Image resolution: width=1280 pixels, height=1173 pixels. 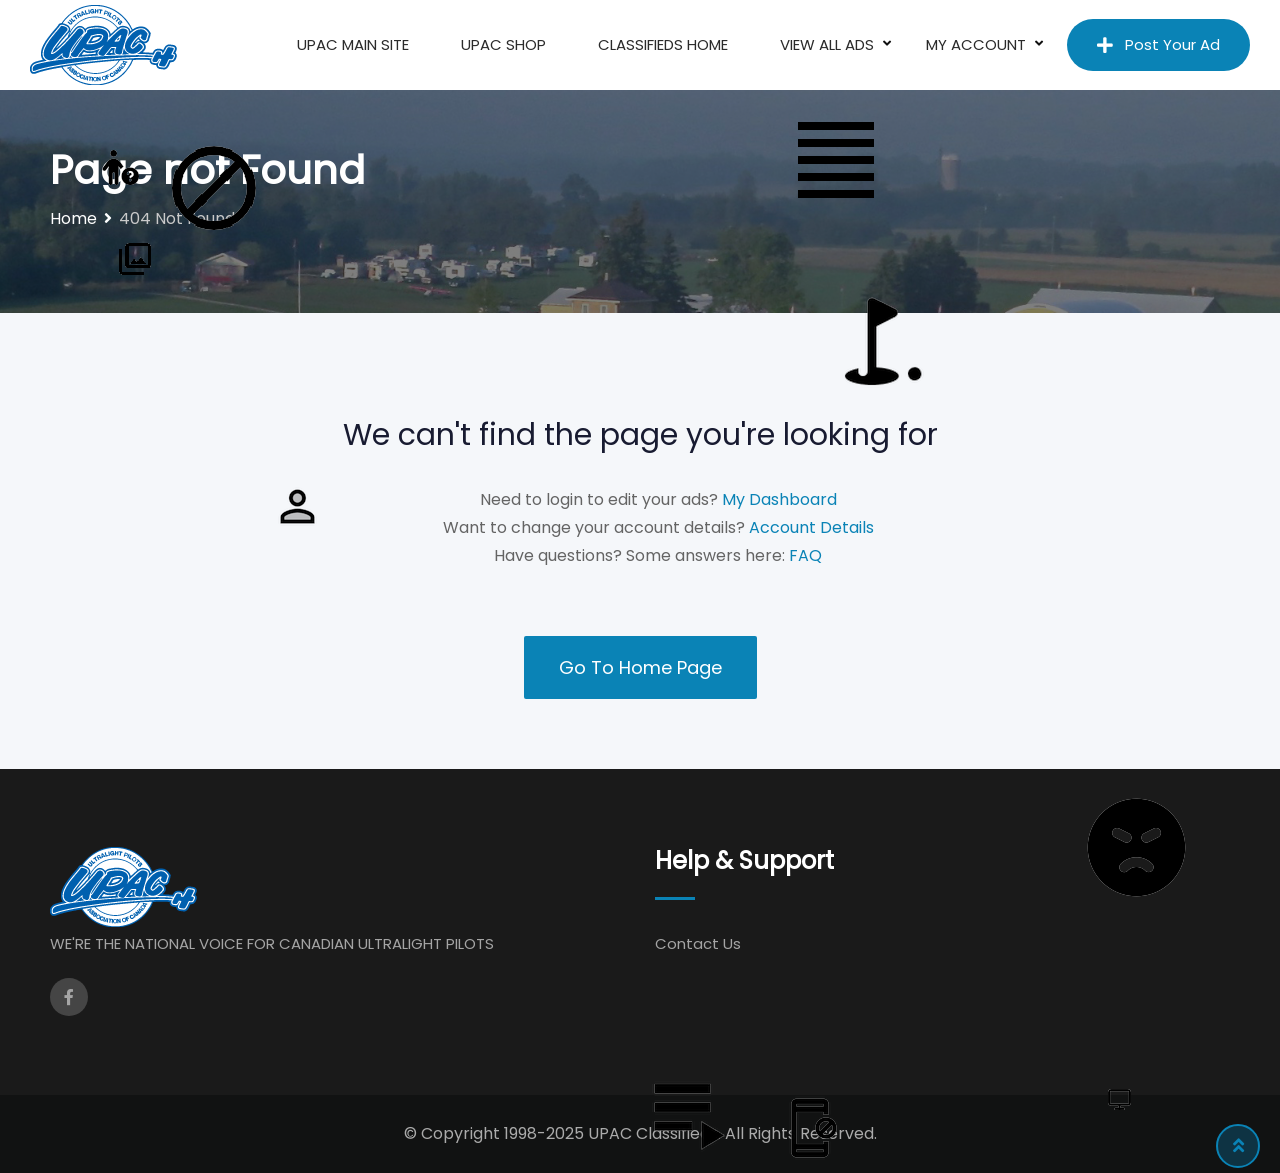 What do you see at coordinates (297, 506) in the screenshot?
I see `view your profile` at bounding box center [297, 506].